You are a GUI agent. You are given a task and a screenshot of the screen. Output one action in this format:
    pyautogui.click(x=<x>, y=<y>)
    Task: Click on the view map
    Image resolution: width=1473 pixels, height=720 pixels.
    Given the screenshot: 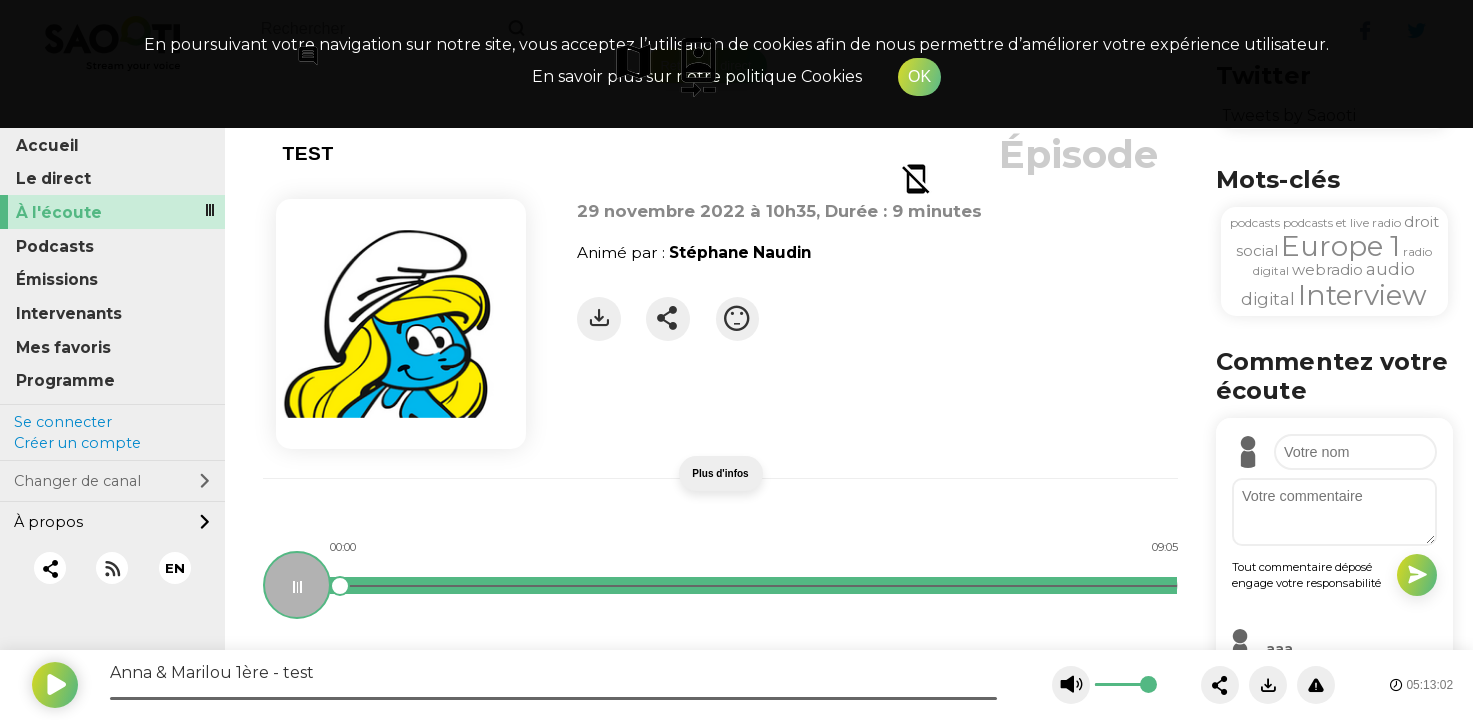 What is the action you would take?
    pyautogui.click(x=633, y=61)
    